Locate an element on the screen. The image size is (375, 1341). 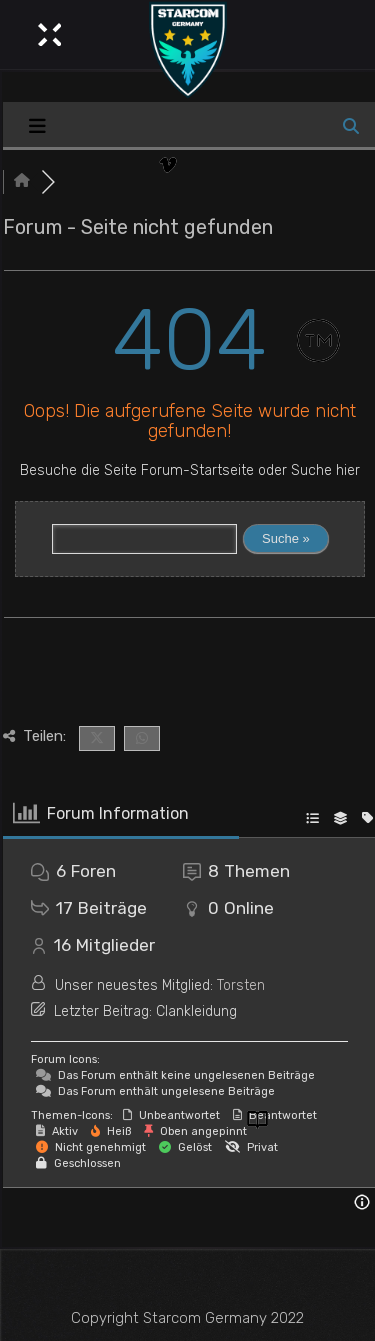
indicates trademarked content or branding is located at coordinates (318, 340).